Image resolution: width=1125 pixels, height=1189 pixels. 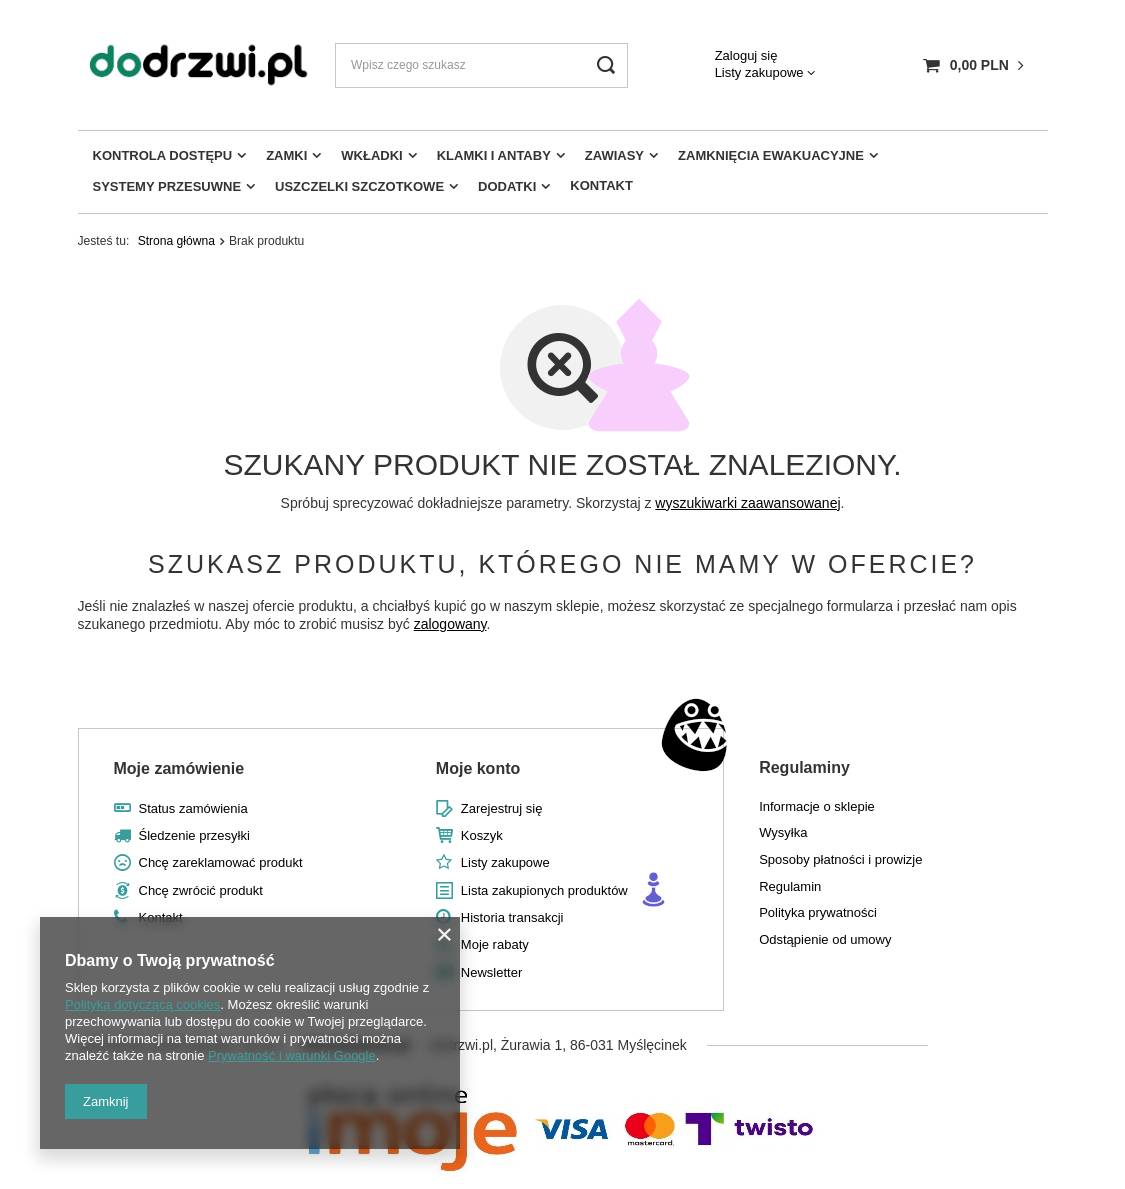 What do you see at coordinates (653, 889) in the screenshot?
I see `start a new chess game` at bounding box center [653, 889].